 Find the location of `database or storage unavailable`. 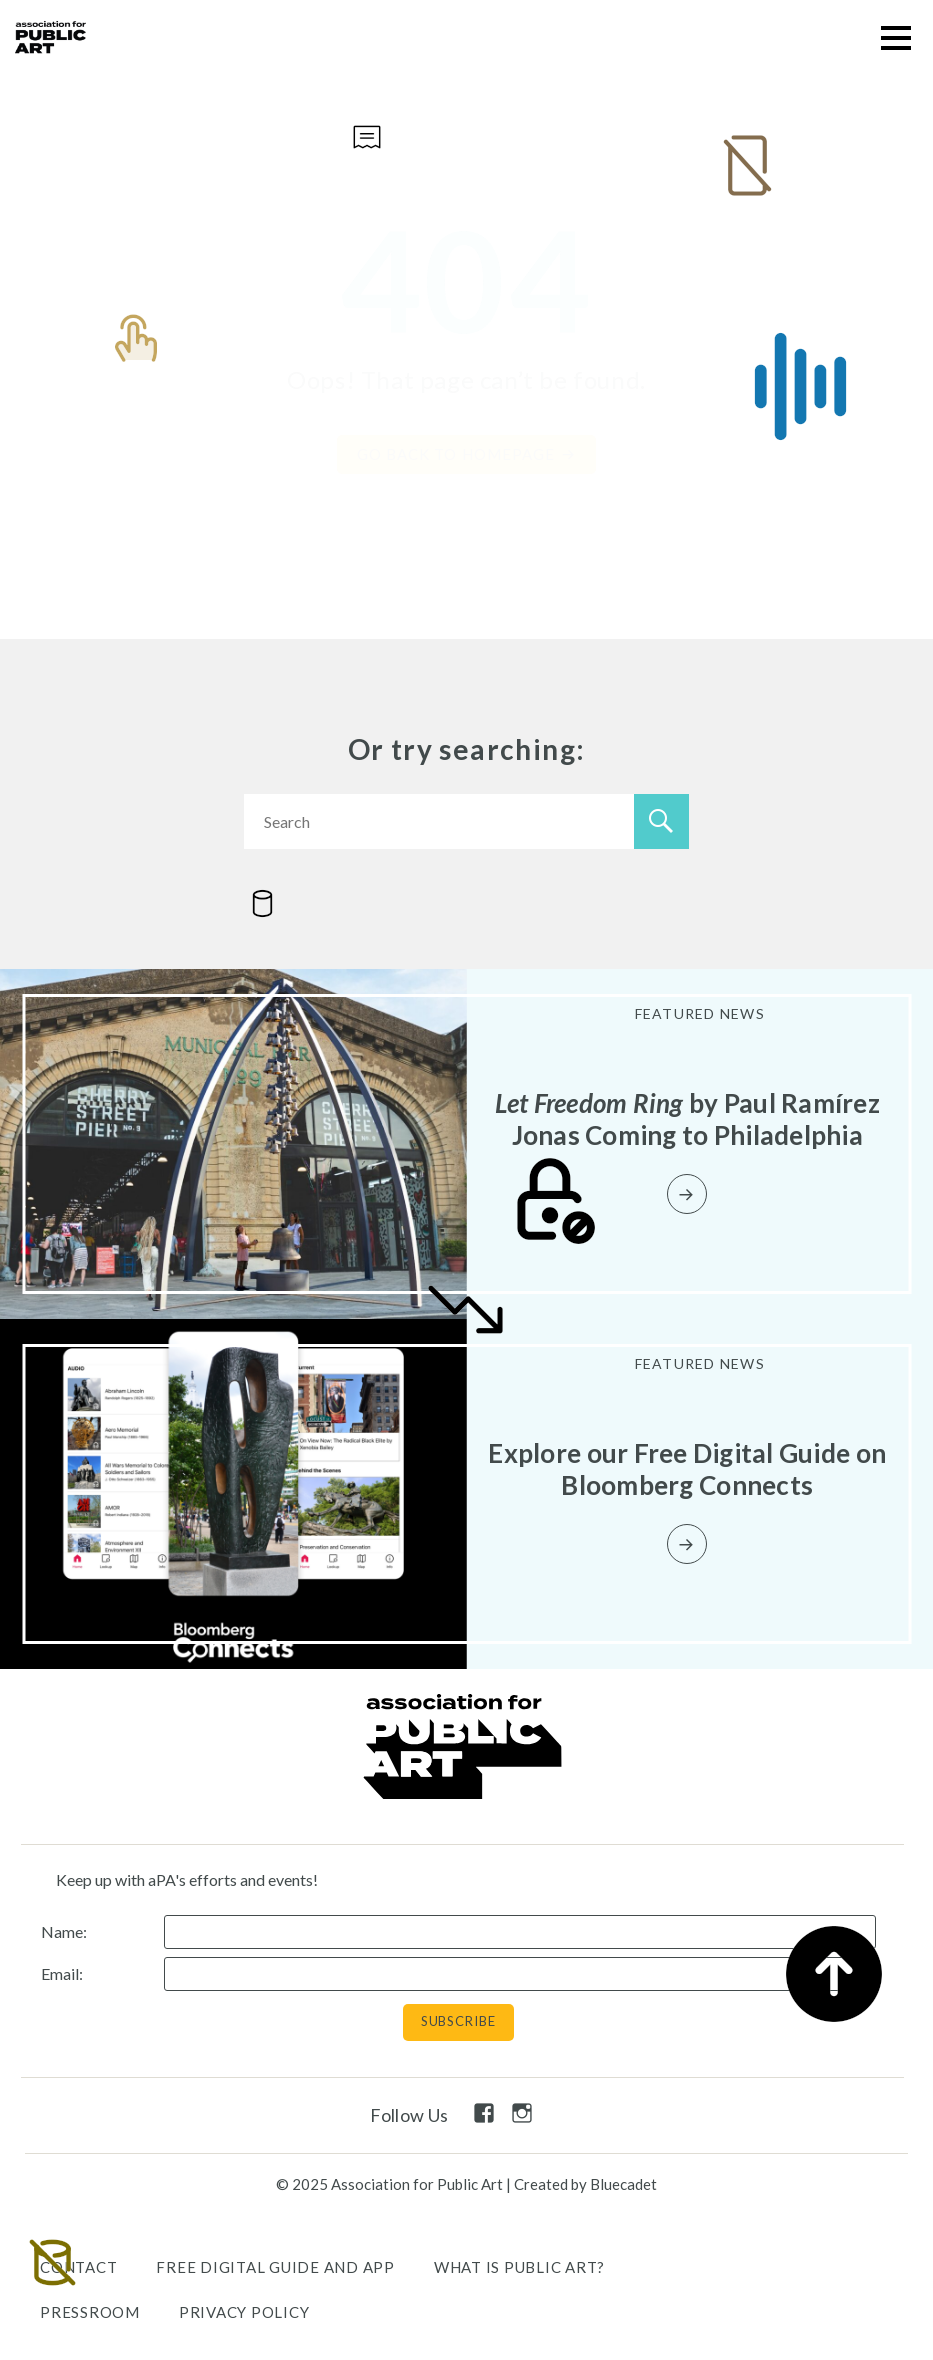

database or storage unavailable is located at coordinates (52, 2262).